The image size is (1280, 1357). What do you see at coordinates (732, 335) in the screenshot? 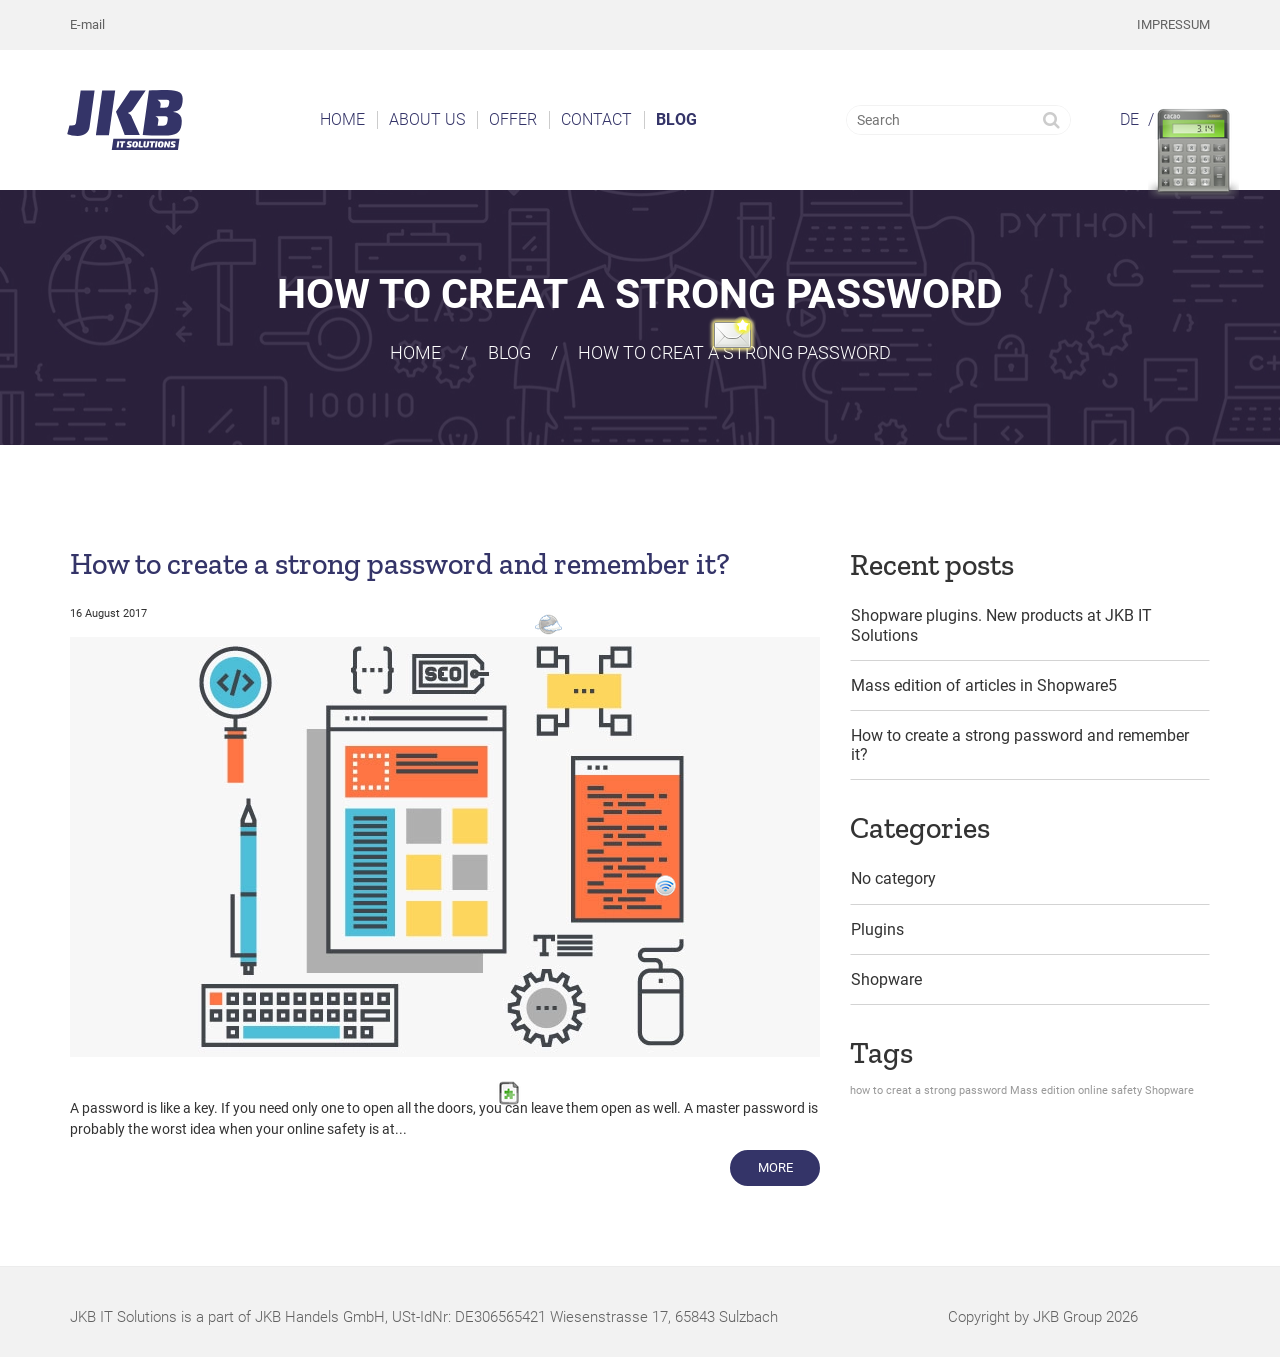
I see `indicates new unread email messages` at bounding box center [732, 335].